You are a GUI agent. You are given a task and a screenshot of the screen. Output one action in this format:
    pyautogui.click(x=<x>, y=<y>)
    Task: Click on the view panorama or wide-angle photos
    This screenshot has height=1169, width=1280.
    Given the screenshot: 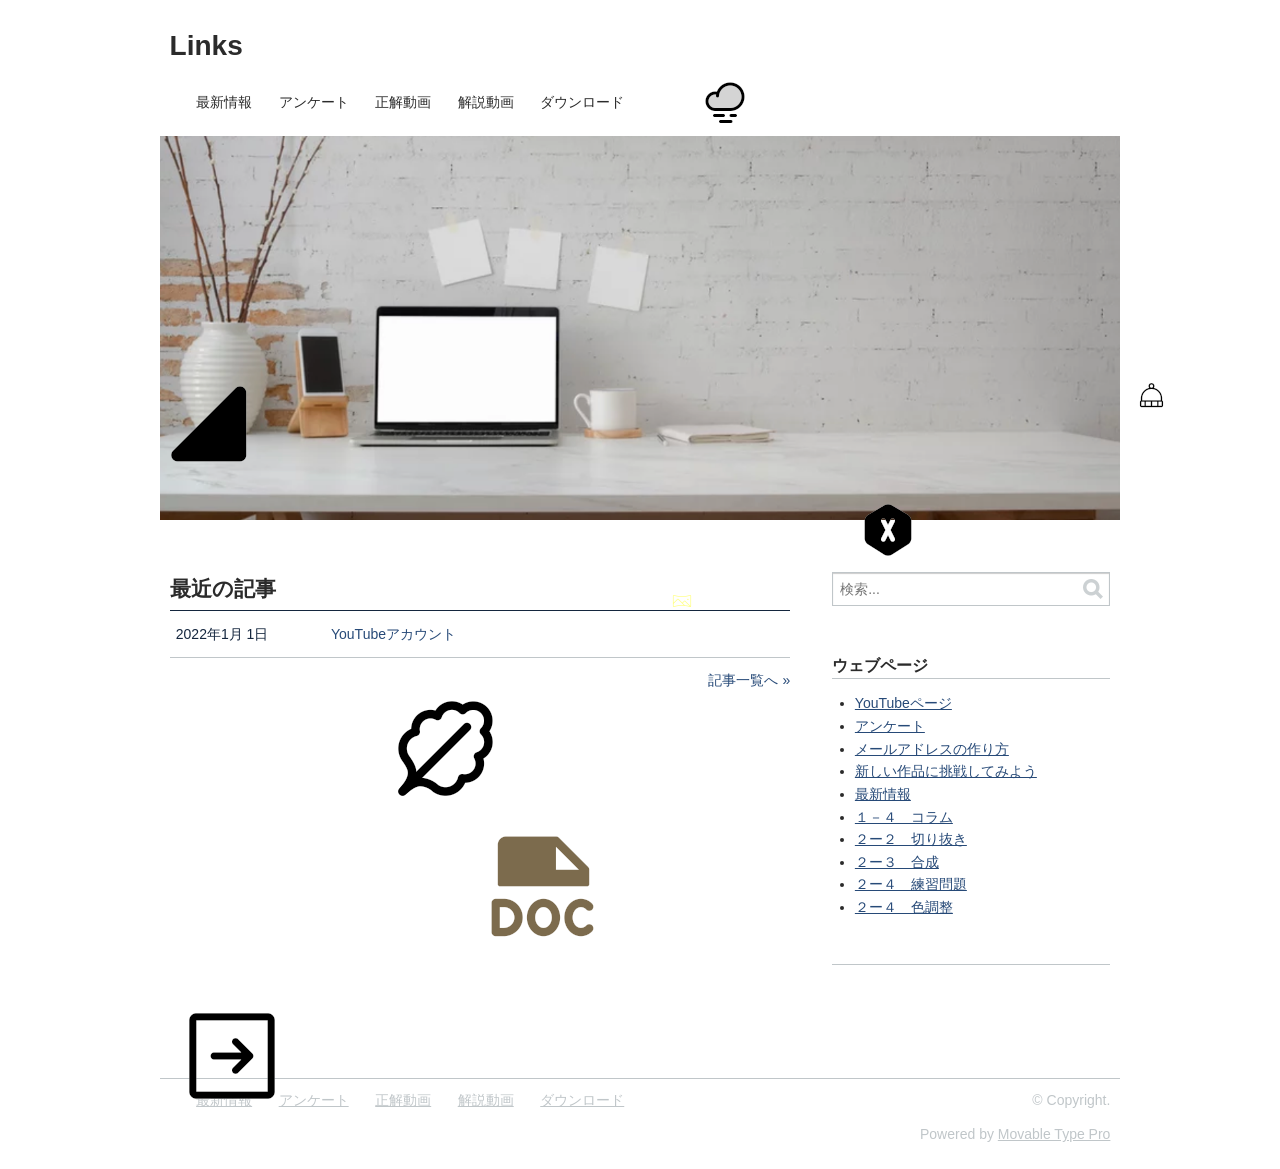 What is the action you would take?
    pyautogui.click(x=682, y=601)
    